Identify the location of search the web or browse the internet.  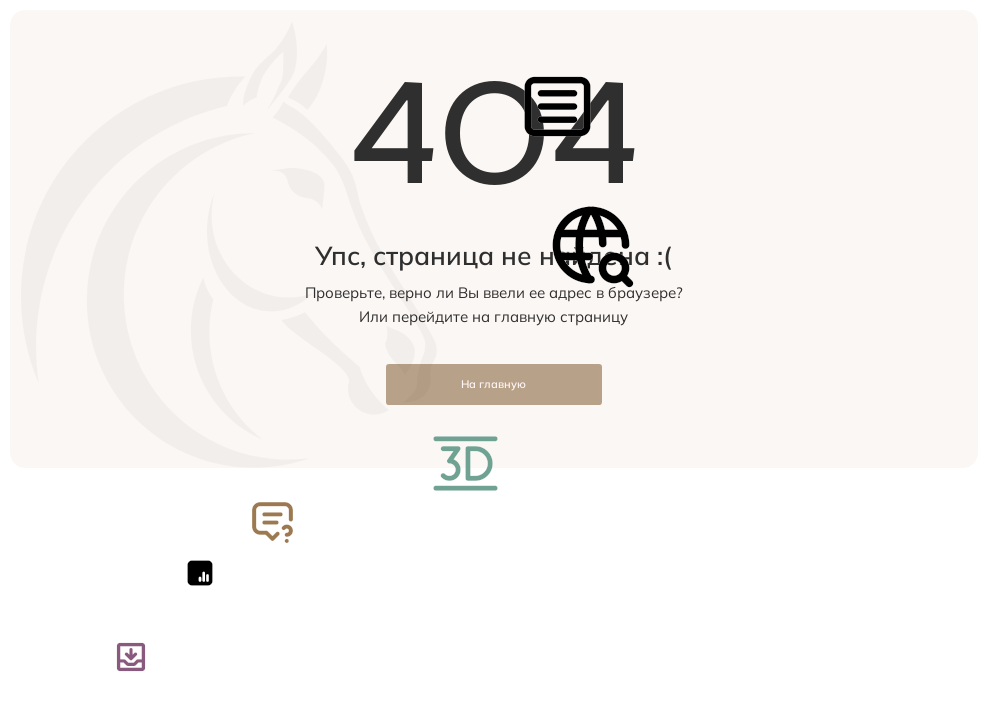
(591, 245).